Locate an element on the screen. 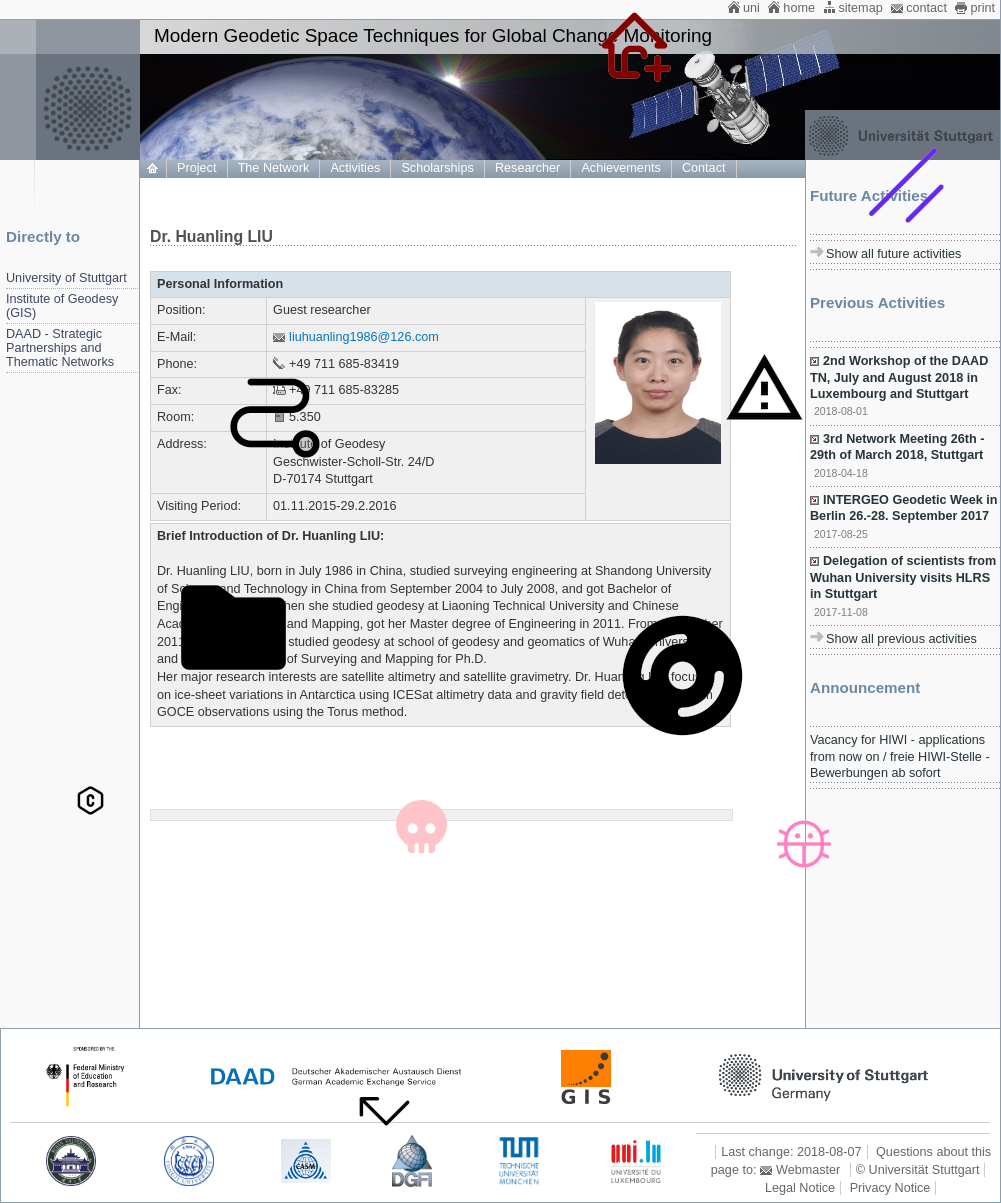  indicates a warning or potential issue is located at coordinates (764, 388).